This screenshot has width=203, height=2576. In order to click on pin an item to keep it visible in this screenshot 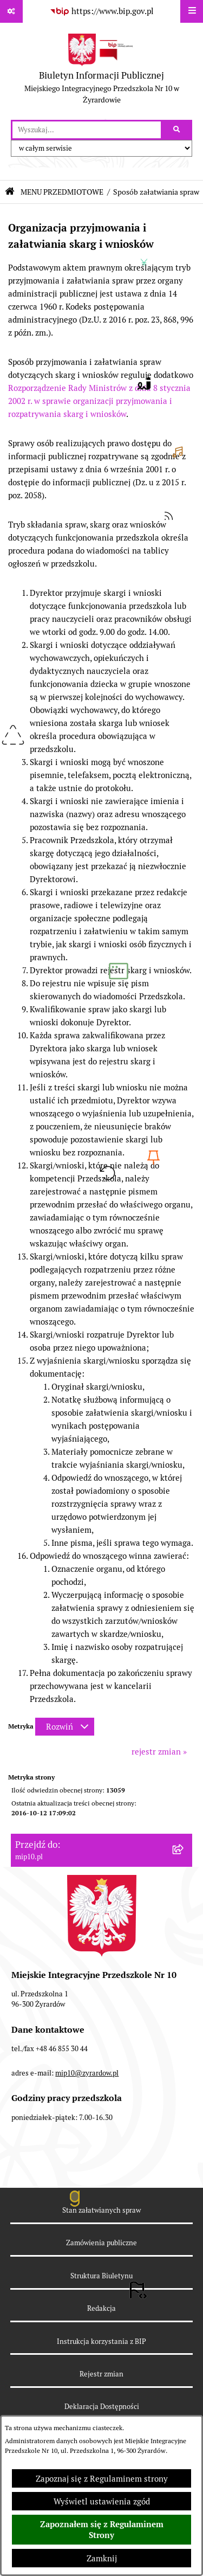, I will do `click(153, 1157)`.